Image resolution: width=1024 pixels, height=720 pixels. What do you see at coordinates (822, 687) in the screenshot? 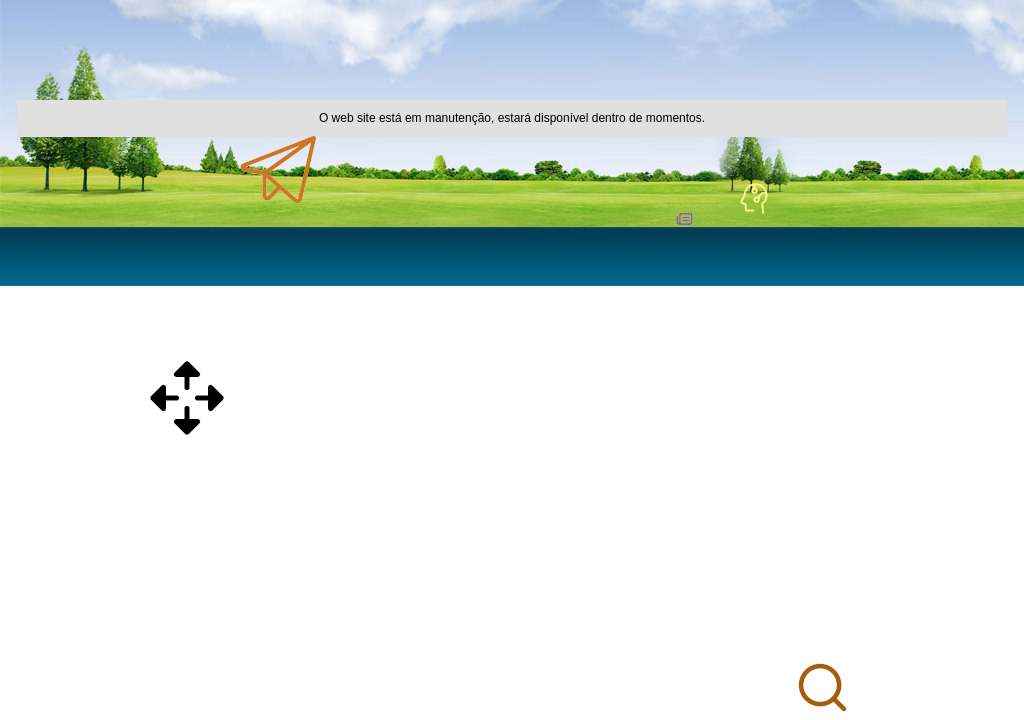
I see `search for content or items` at bounding box center [822, 687].